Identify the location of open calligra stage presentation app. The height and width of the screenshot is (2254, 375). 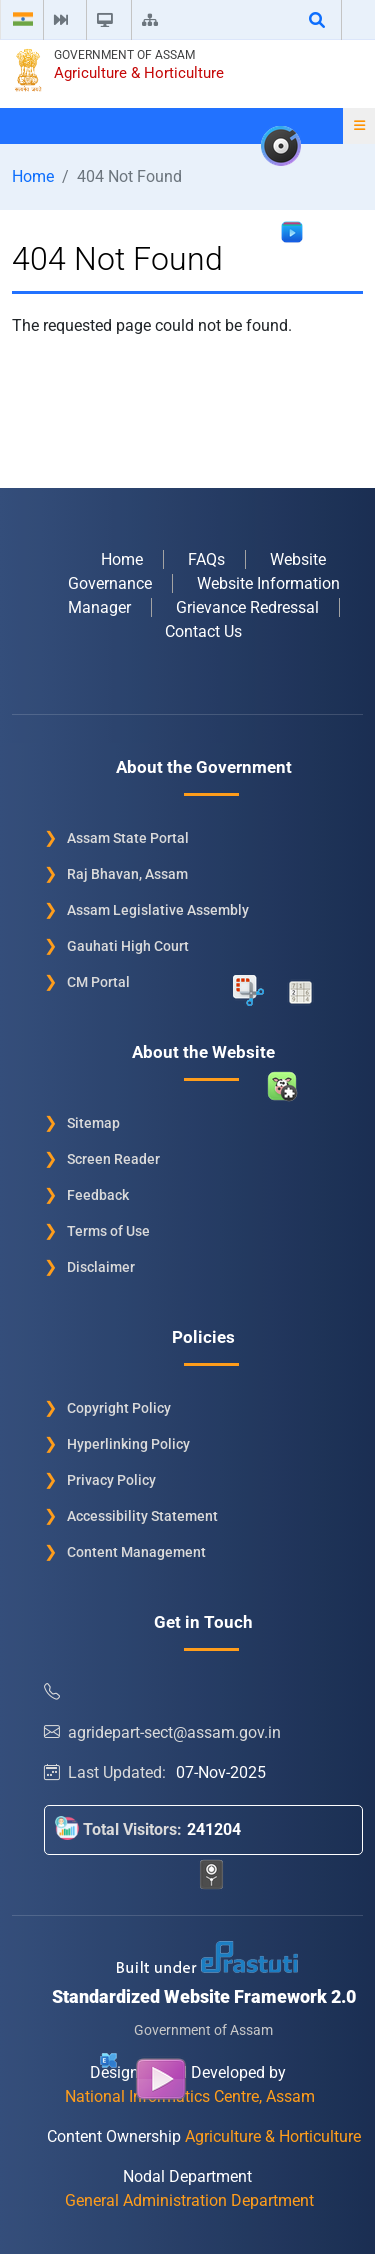
(292, 232).